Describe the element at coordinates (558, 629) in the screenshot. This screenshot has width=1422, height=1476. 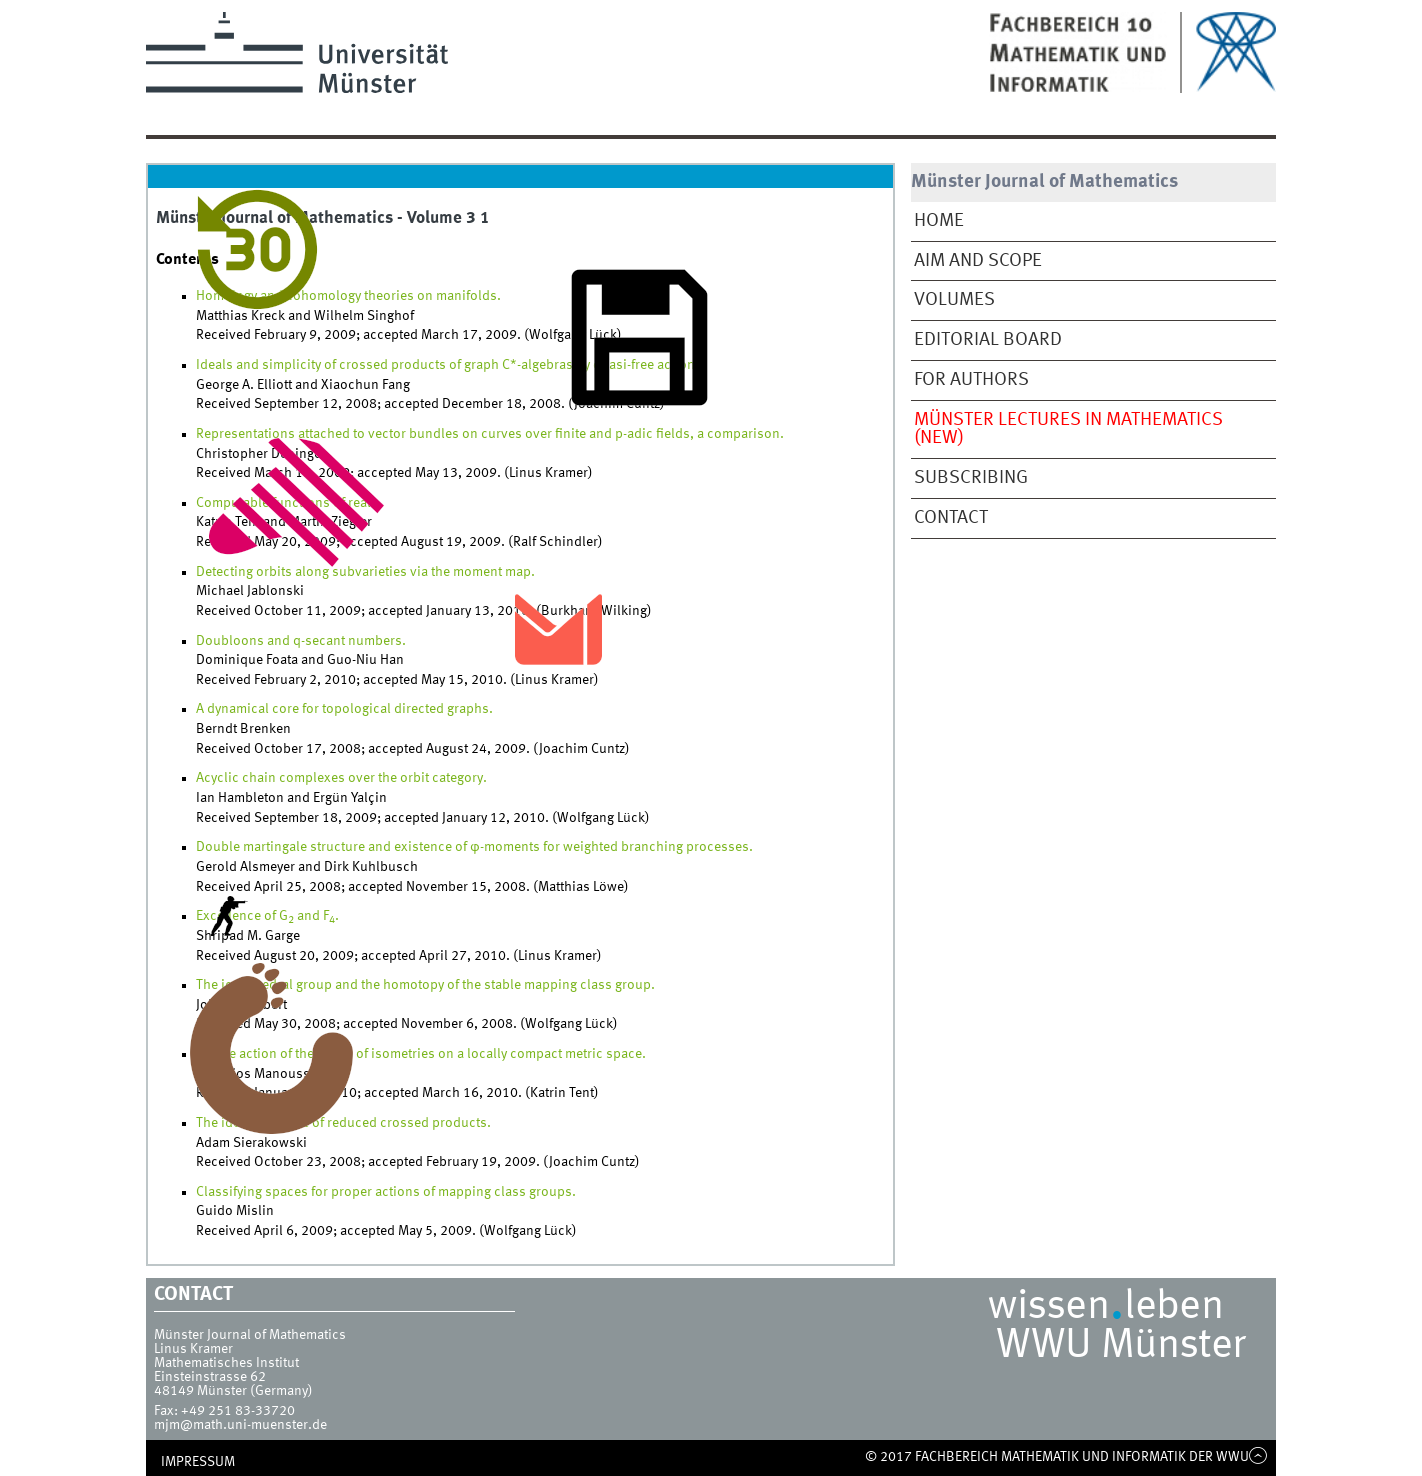
I see `open ProtonMail app` at that location.